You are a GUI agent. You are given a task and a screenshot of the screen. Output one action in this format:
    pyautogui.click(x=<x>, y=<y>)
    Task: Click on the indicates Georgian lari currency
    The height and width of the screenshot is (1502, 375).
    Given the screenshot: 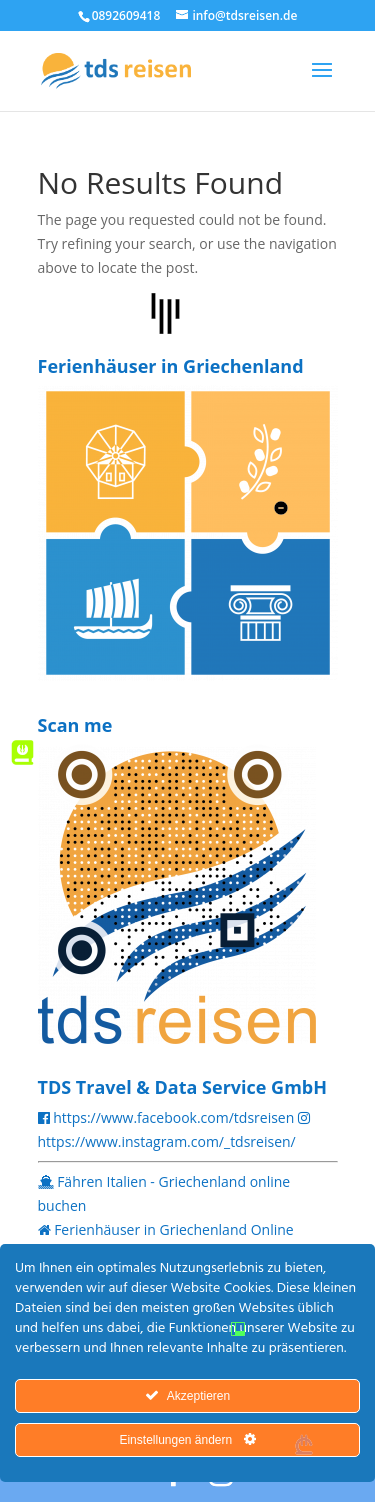 What is the action you would take?
    pyautogui.click(x=304, y=1446)
    